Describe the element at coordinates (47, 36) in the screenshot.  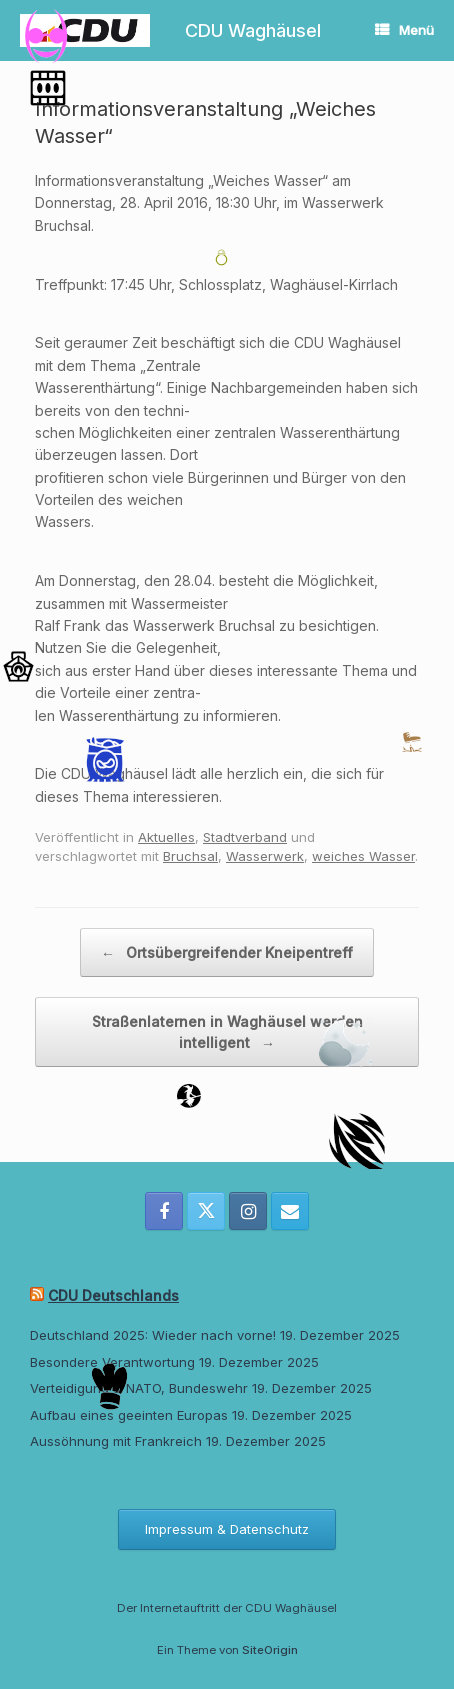
I see `select the mad scientist character class` at that location.